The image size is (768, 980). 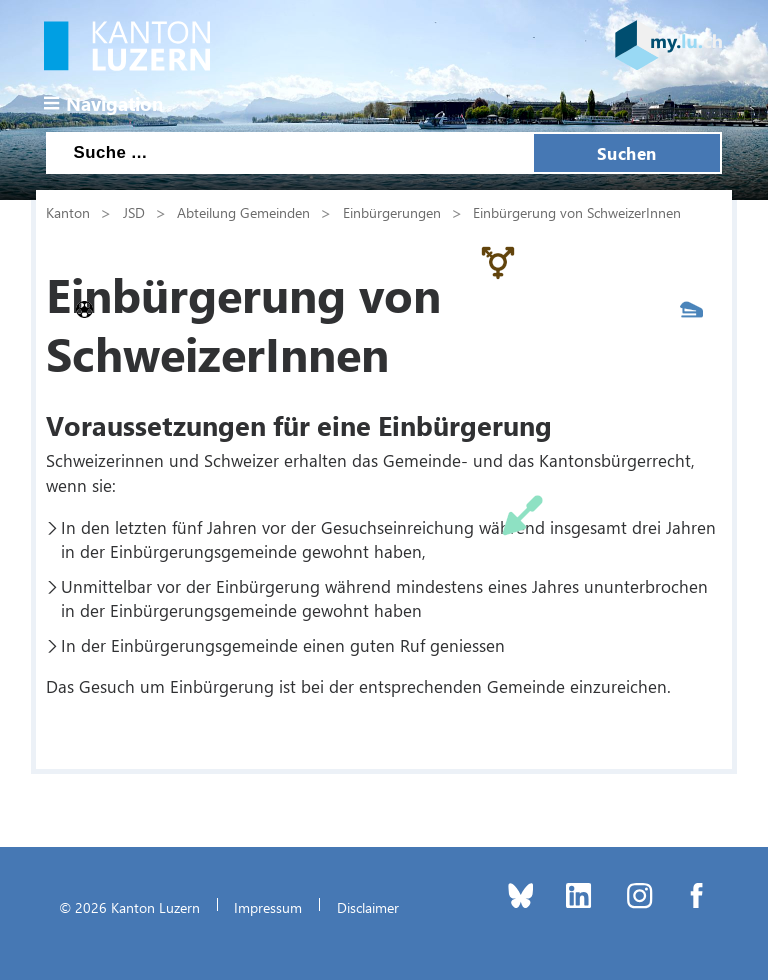 I want to click on access gardening or landscaping tools, so click(x=521, y=516).